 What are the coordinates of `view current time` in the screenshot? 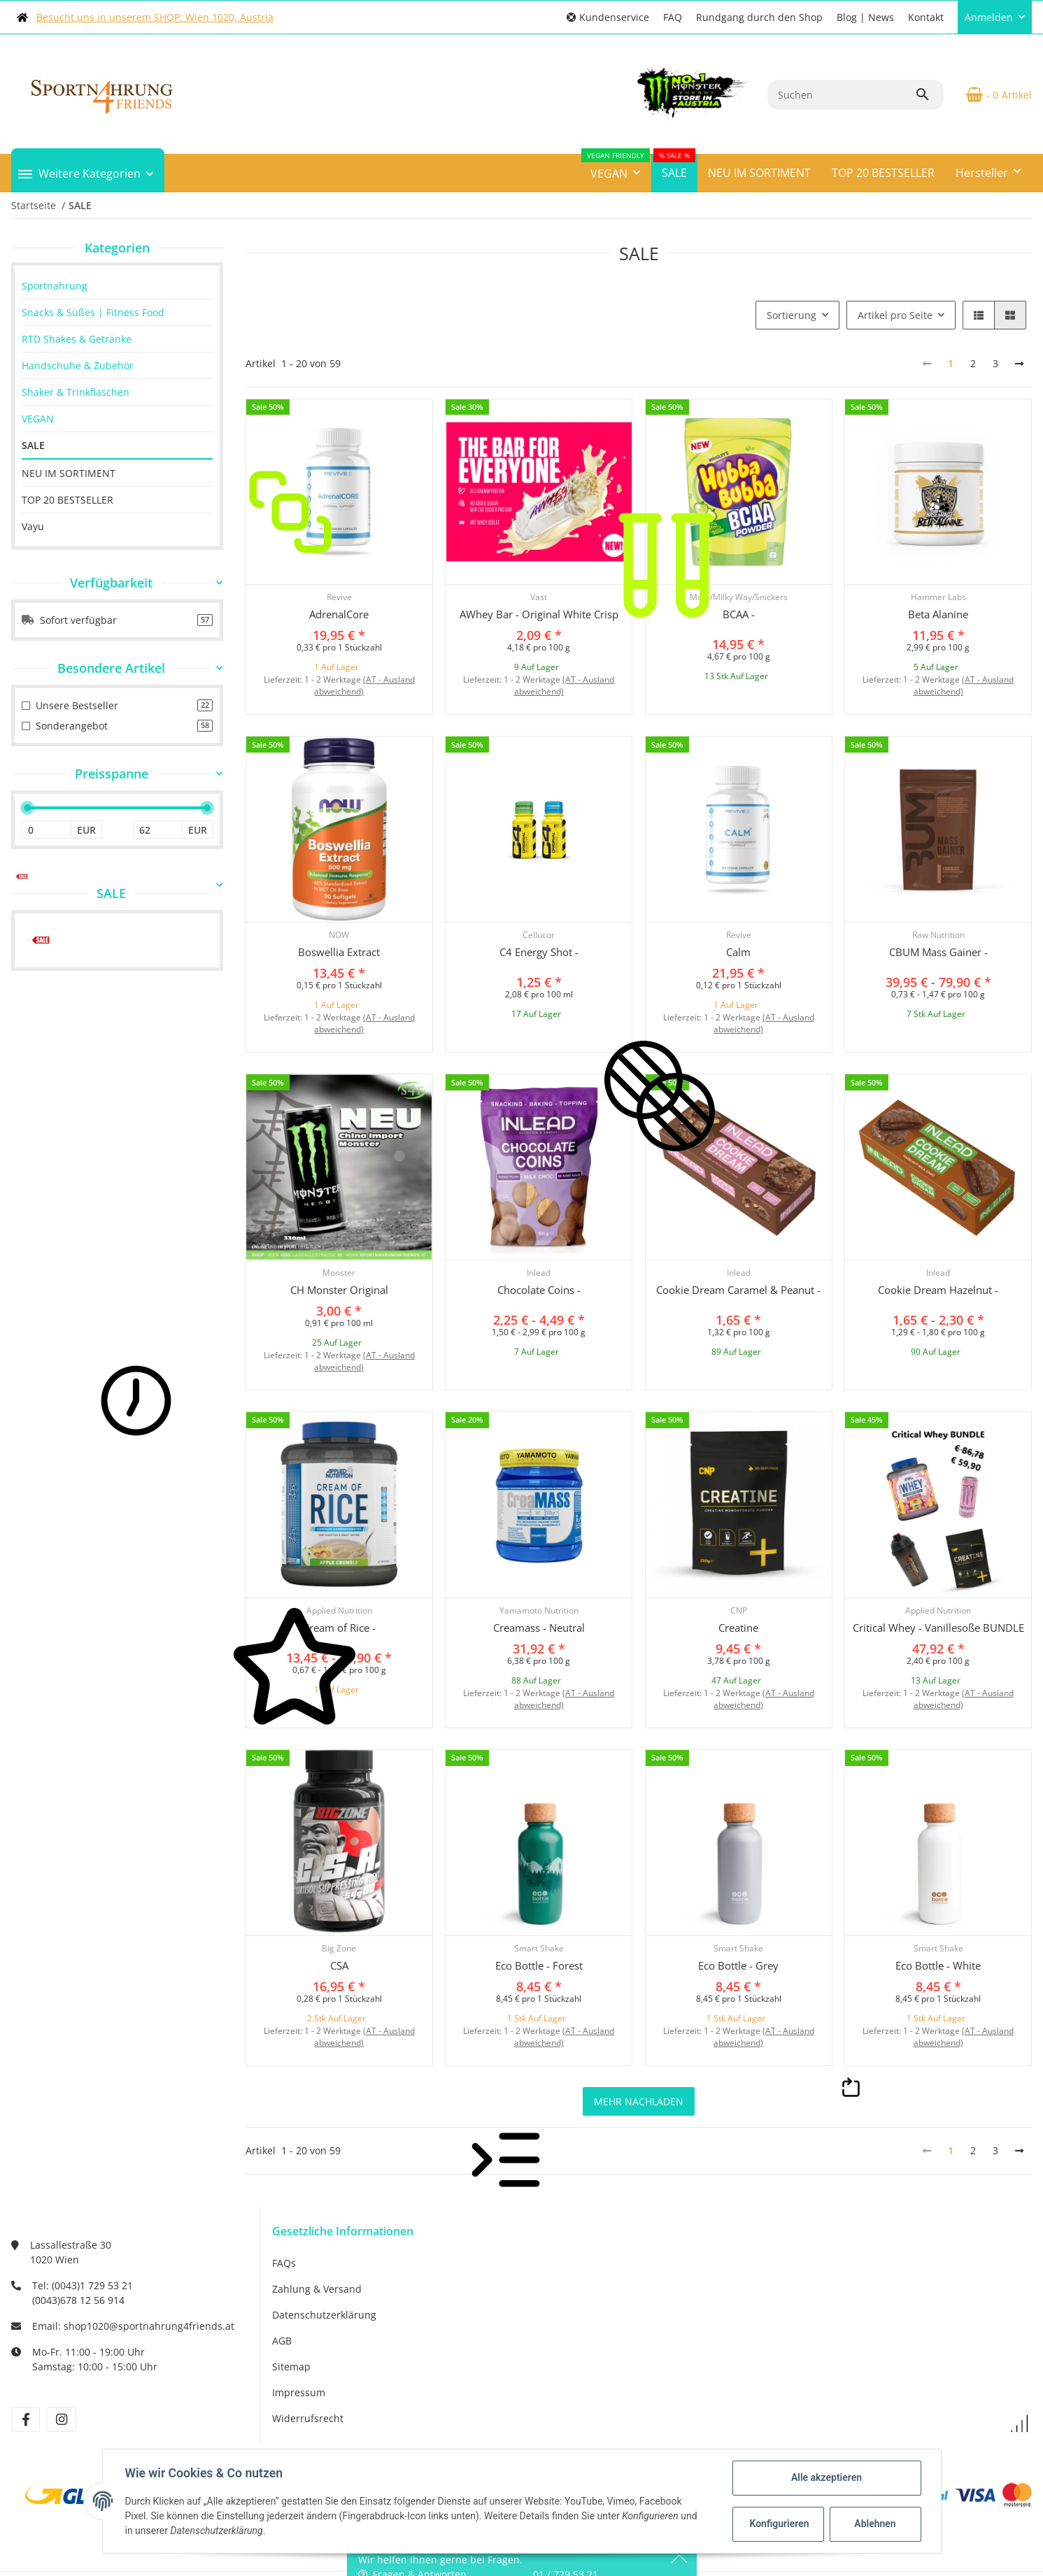 It's located at (136, 1400).